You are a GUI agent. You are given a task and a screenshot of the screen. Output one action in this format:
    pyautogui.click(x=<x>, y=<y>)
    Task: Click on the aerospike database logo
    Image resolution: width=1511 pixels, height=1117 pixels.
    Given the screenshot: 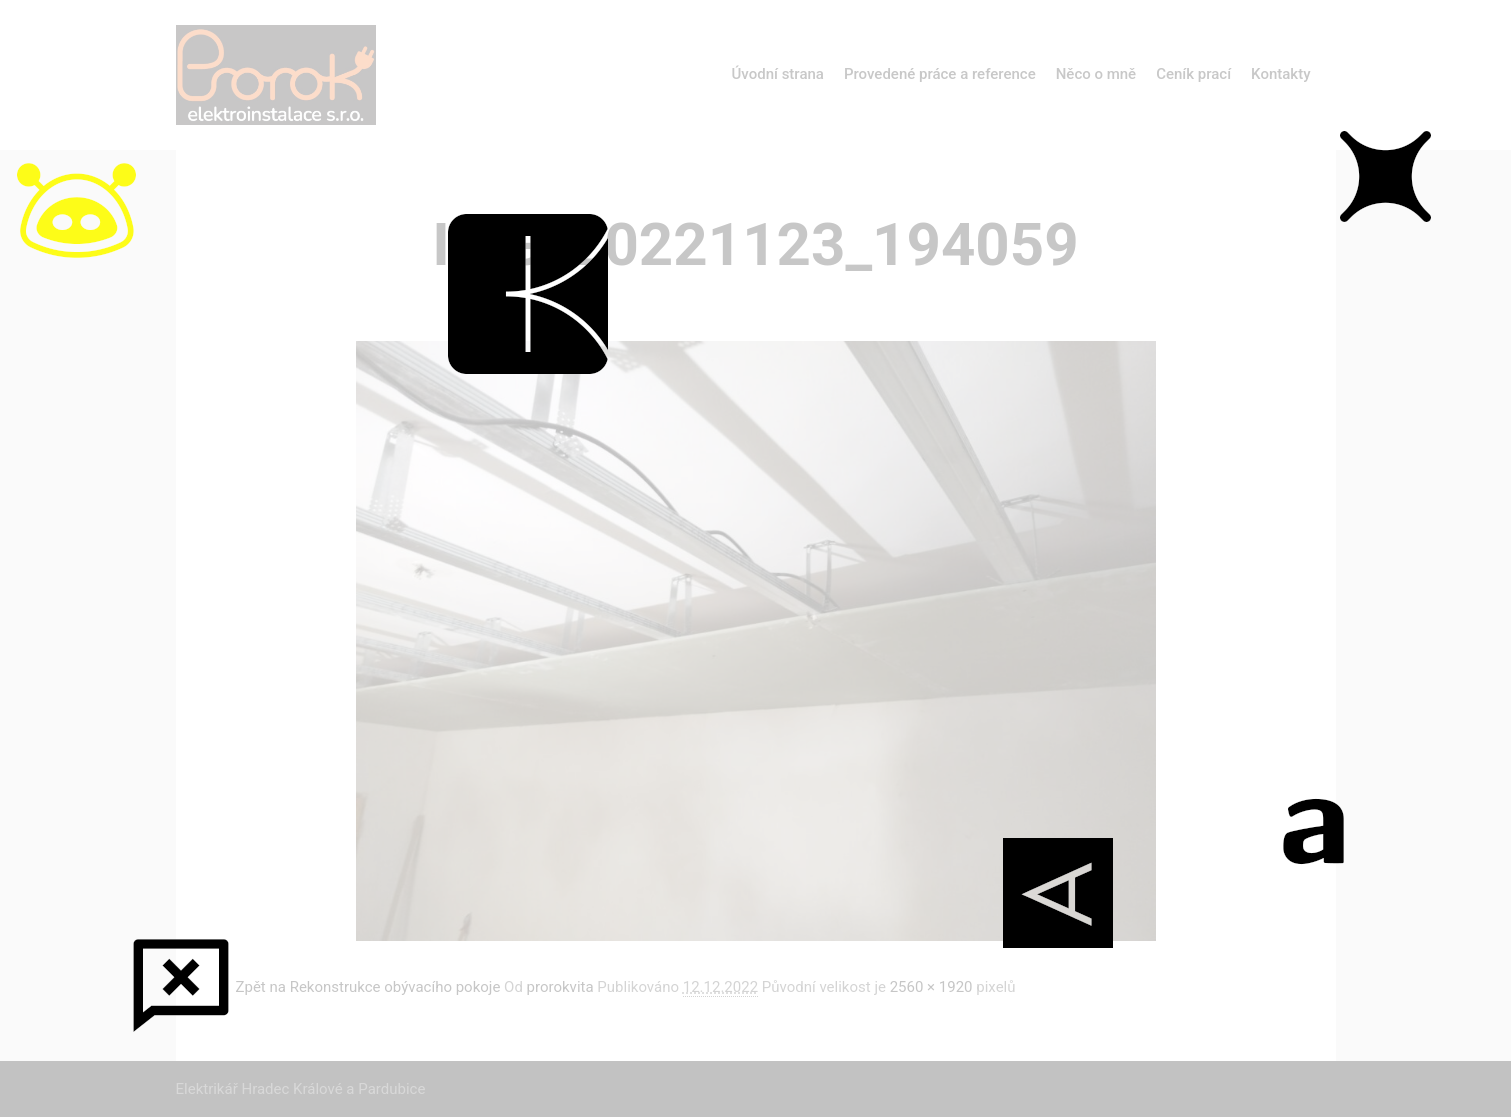 What is the action you would take?
    pyautogui.click(x=1058, y=893)
    